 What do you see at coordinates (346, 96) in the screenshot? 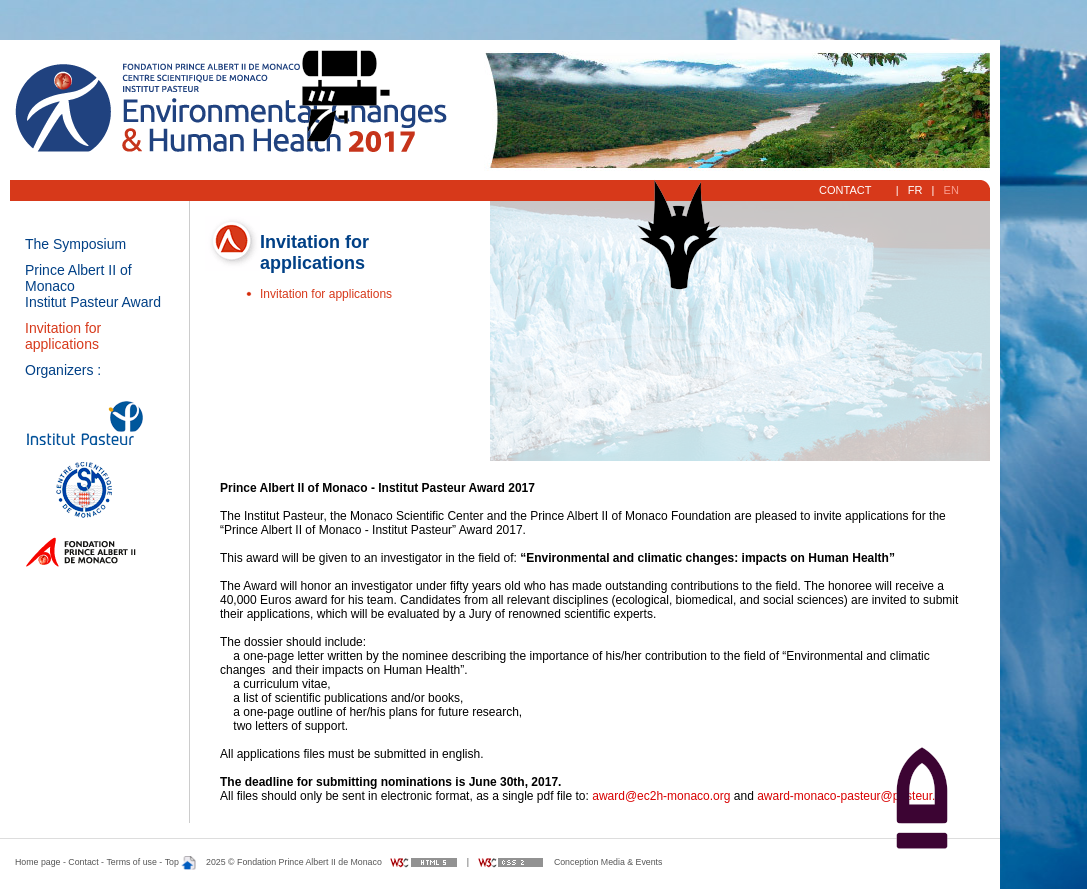
I see `select water gun weapon in game` at bounding box center [346, 96].